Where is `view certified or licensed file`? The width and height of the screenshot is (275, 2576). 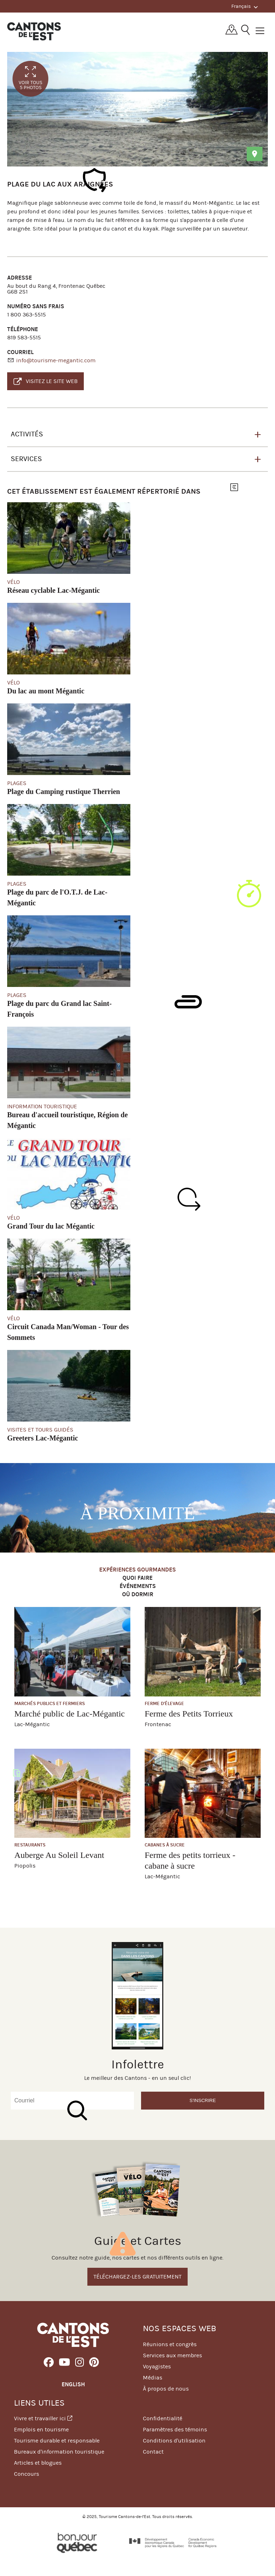
view certified or licensed file is located at coordinates (16, 1773).